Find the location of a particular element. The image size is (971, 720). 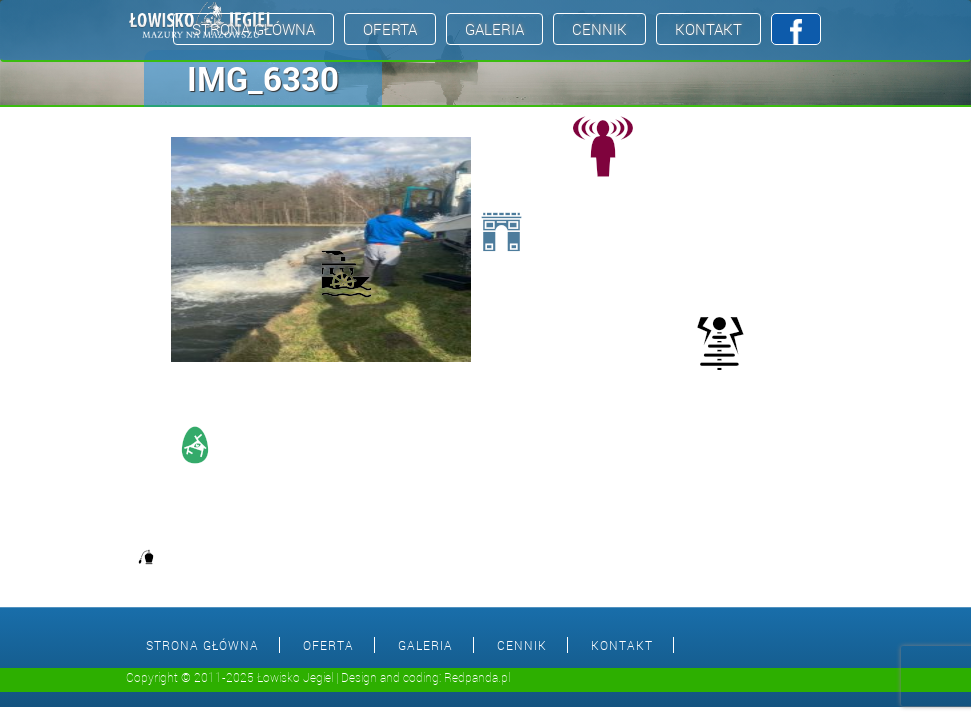

indicates electricity or power generation is located at coordinates (719, 343).